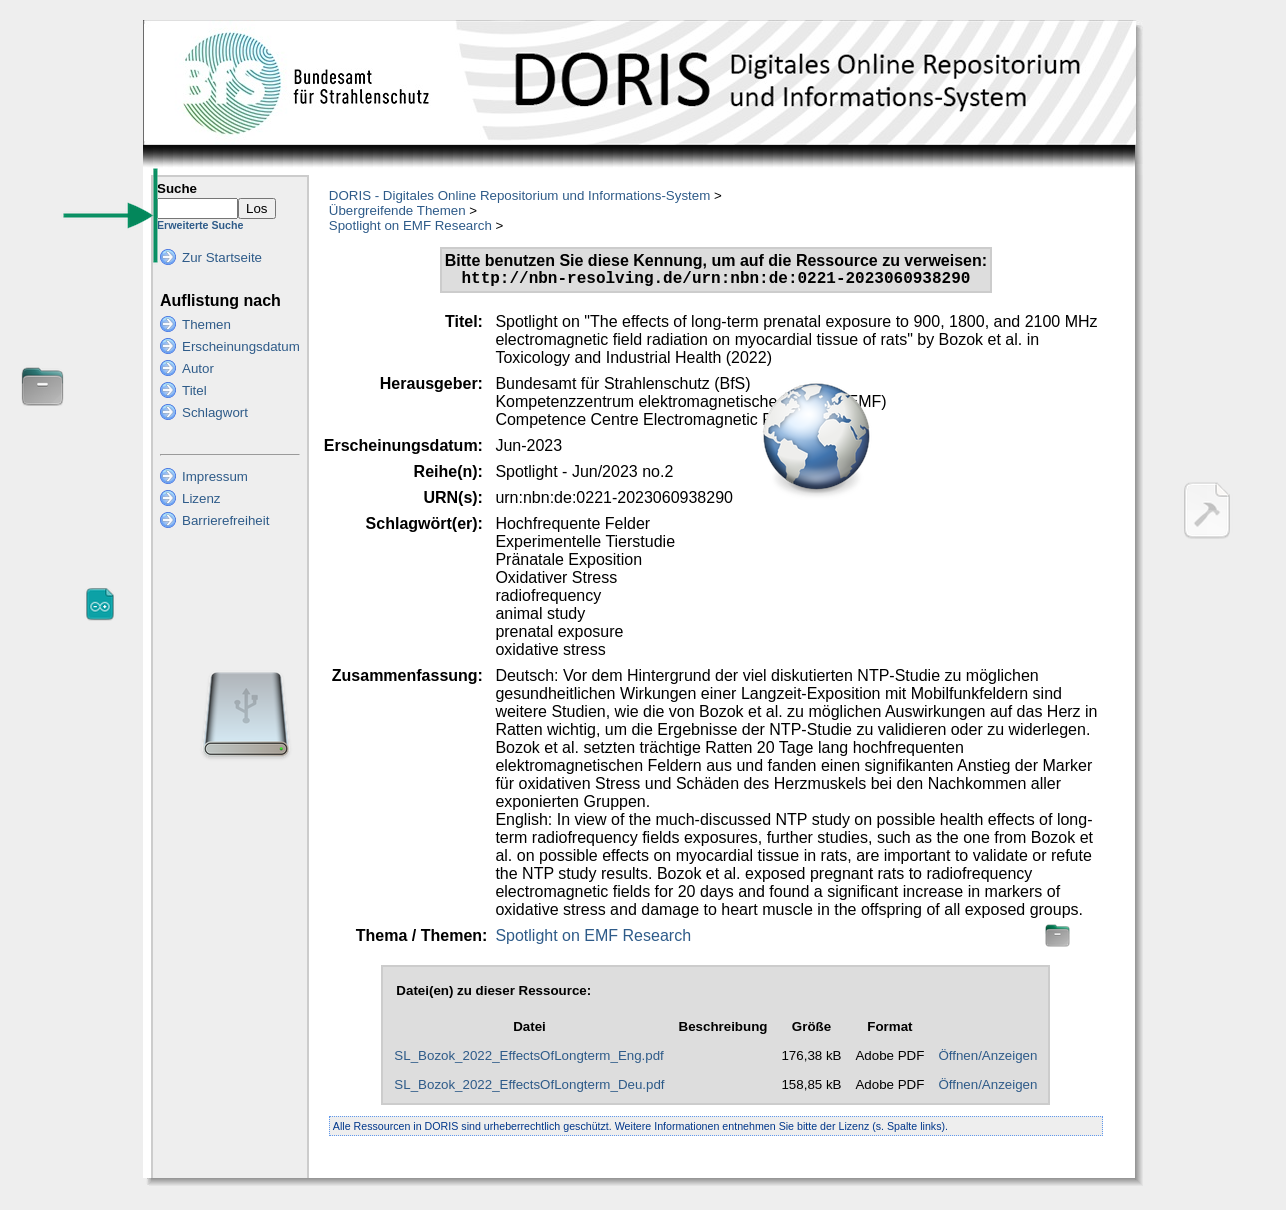 The image size is (1286, 1210). I want to click on go to the last item or page, so click(110, 215).